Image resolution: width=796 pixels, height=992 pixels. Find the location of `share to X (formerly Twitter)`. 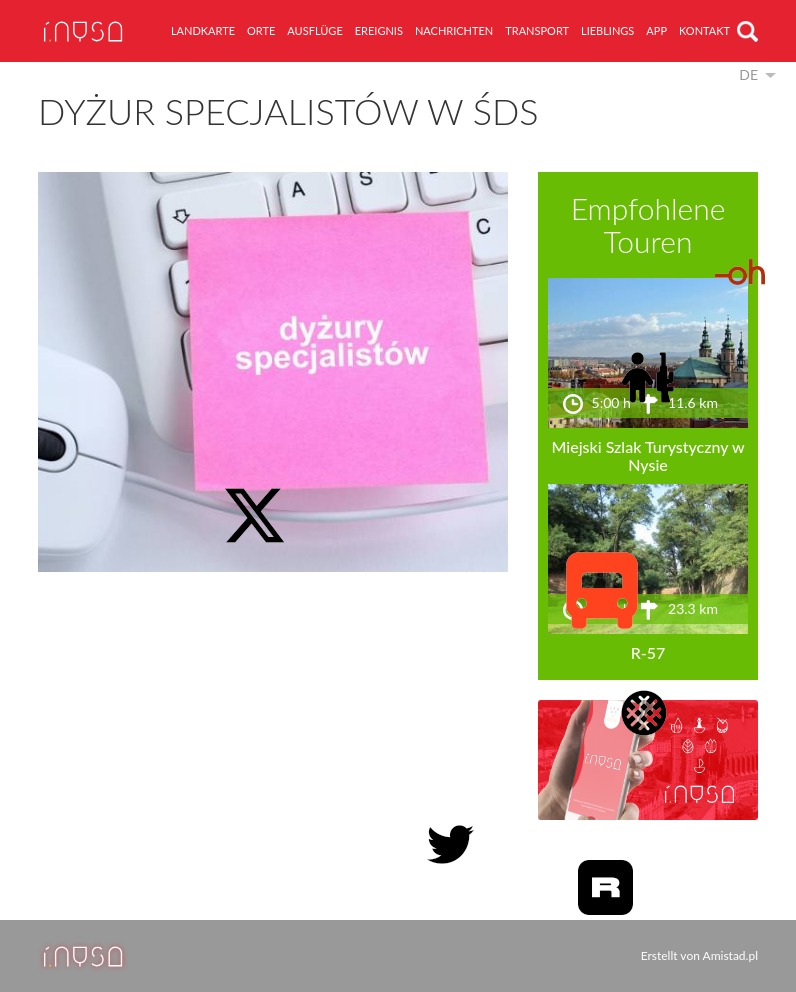

share to X (formerly Twitter) is located at coordinates (254, 515).